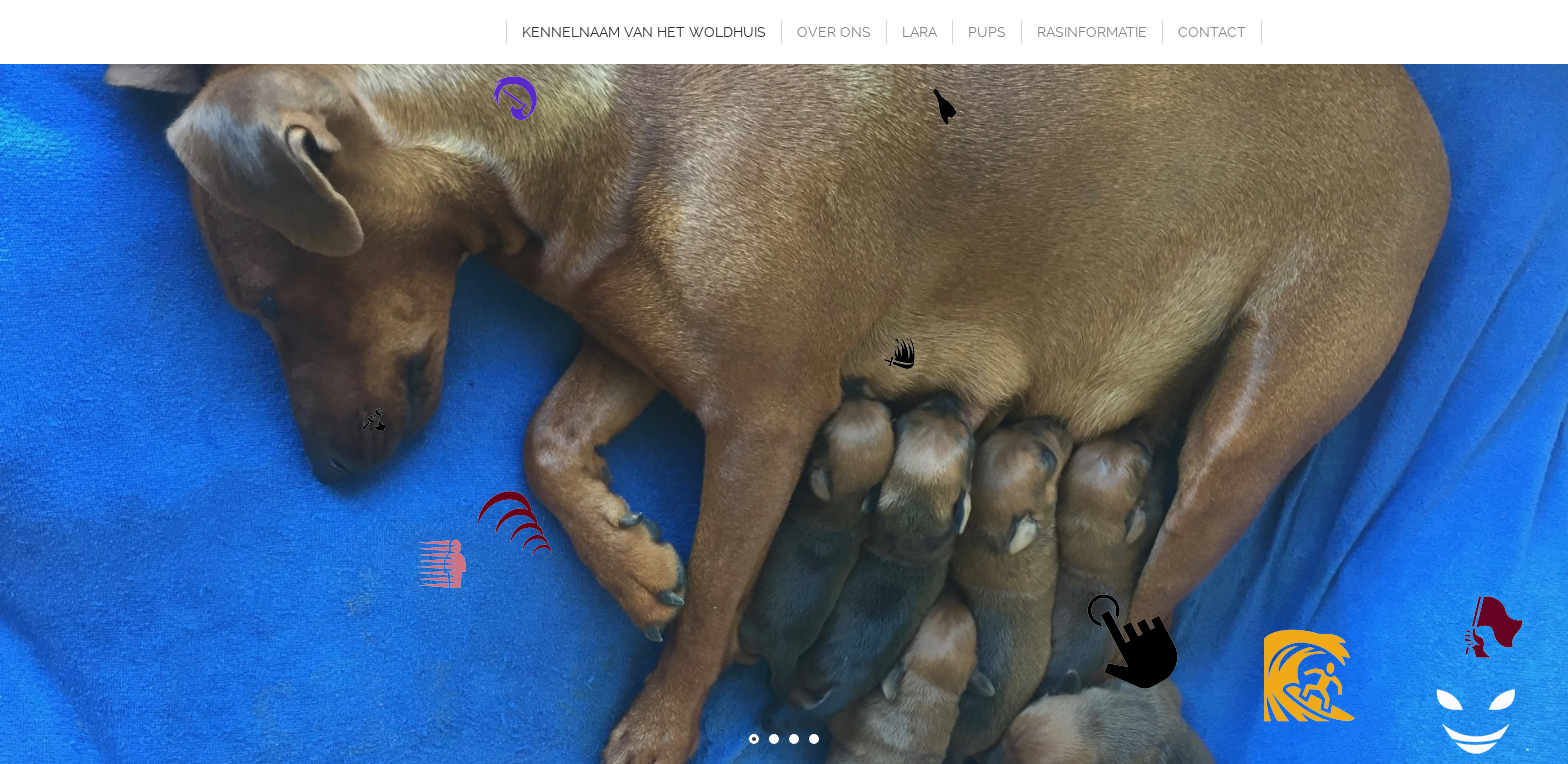 This screenshot has height=764, width=1568. Describe the element at coordinates (373, 418) in the screenshot. I see `roast marshmallows over a campfire` at that location.